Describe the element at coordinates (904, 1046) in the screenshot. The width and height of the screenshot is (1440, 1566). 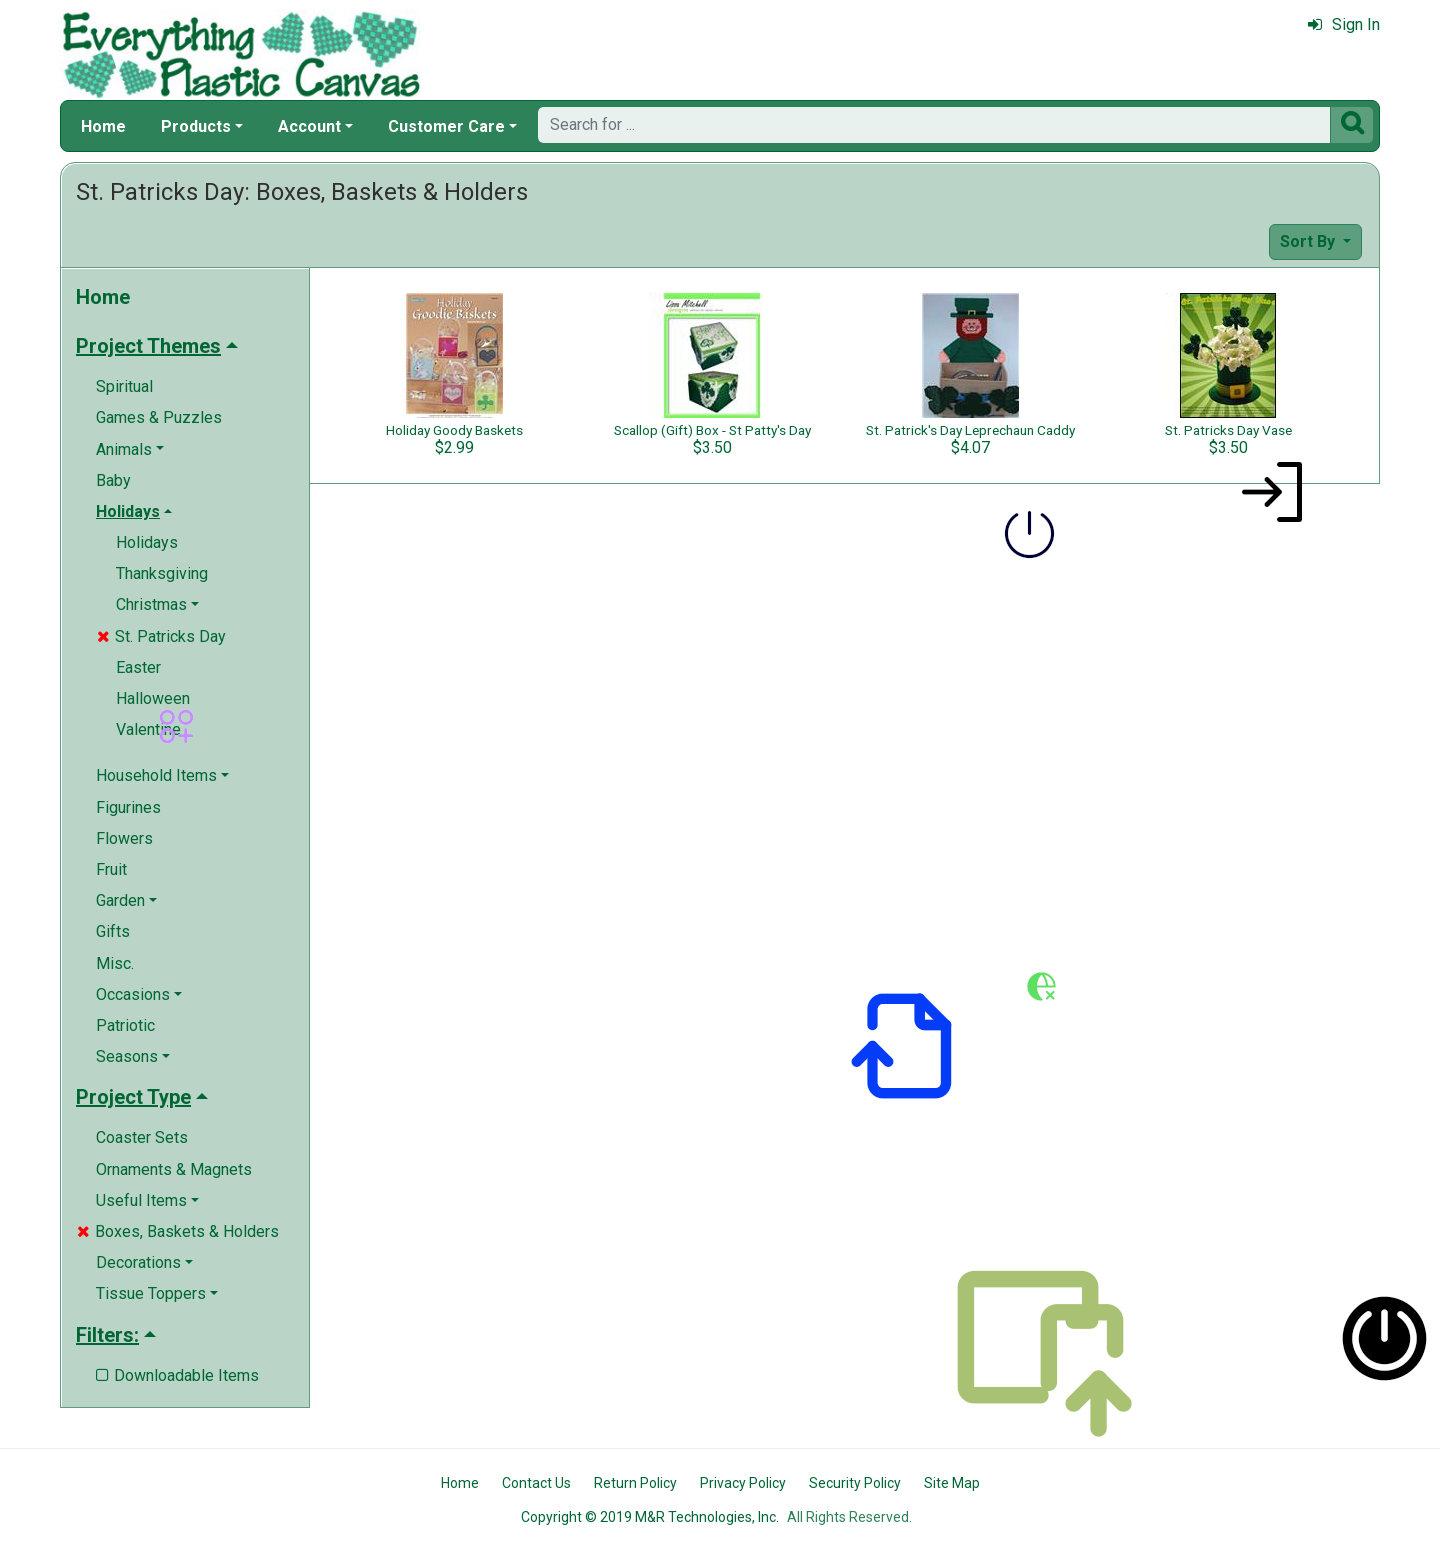
I see `upload a file` at that location.